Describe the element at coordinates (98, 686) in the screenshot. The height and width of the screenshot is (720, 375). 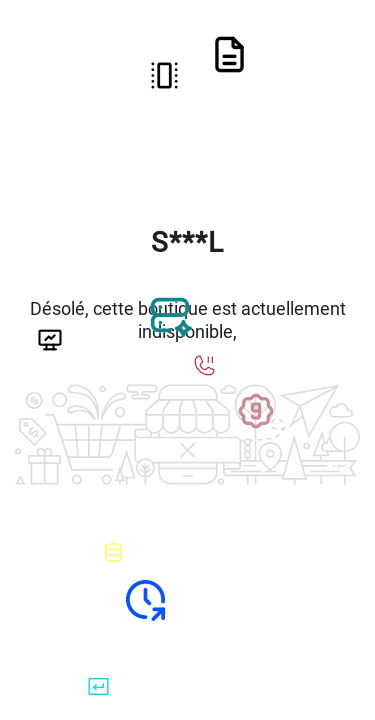
I see `press enter or return key` at that location.